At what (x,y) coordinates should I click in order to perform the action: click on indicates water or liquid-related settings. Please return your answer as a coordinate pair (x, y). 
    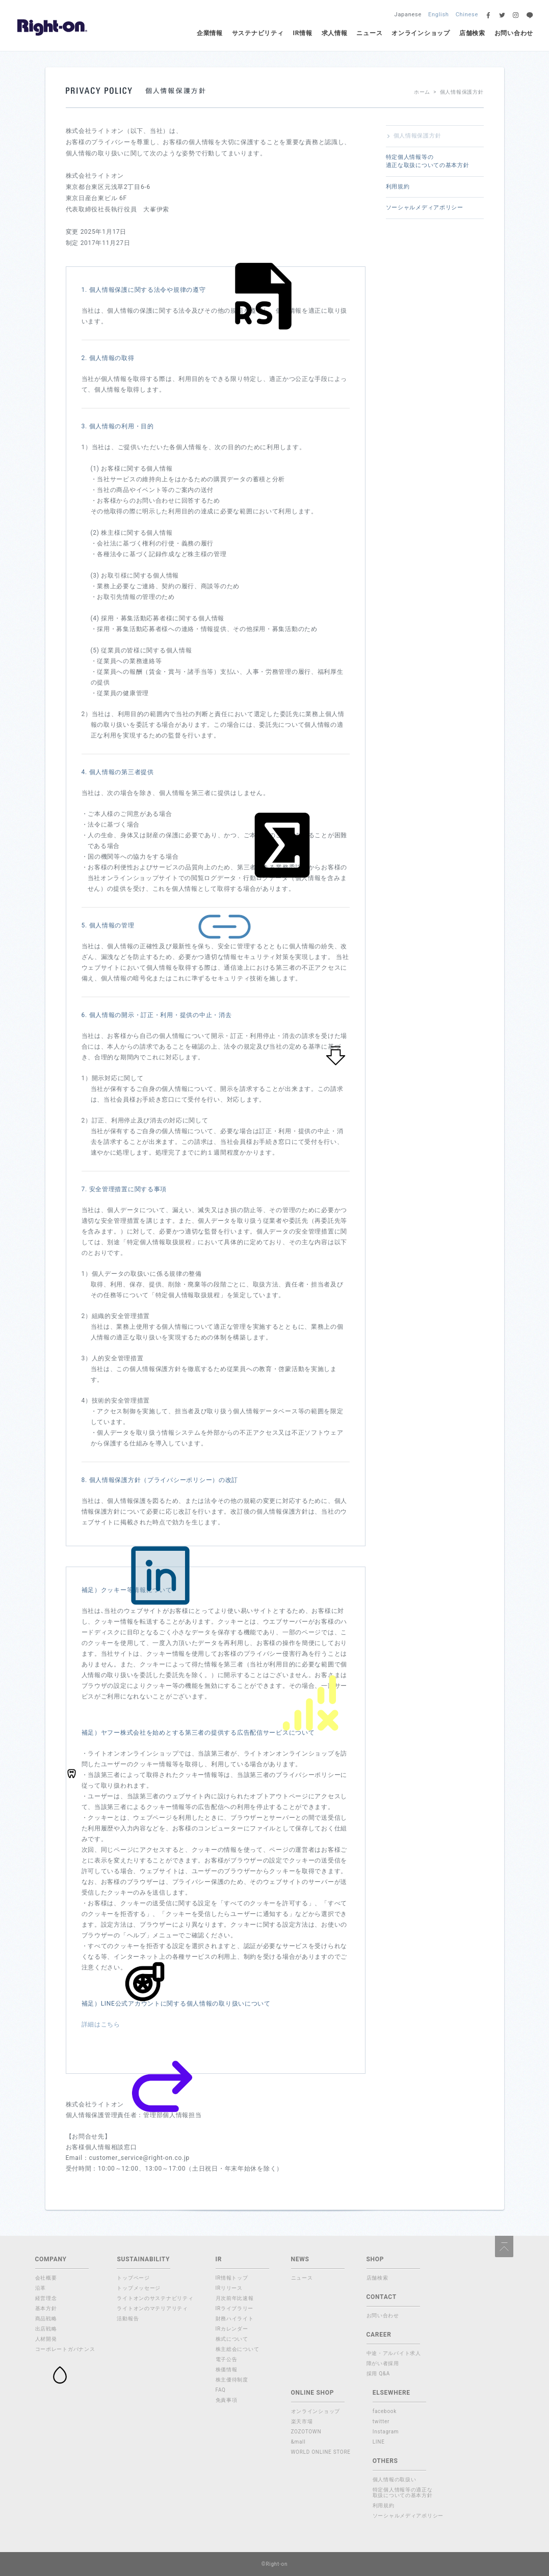
    Looking at the image, I should click on (60, 2375).